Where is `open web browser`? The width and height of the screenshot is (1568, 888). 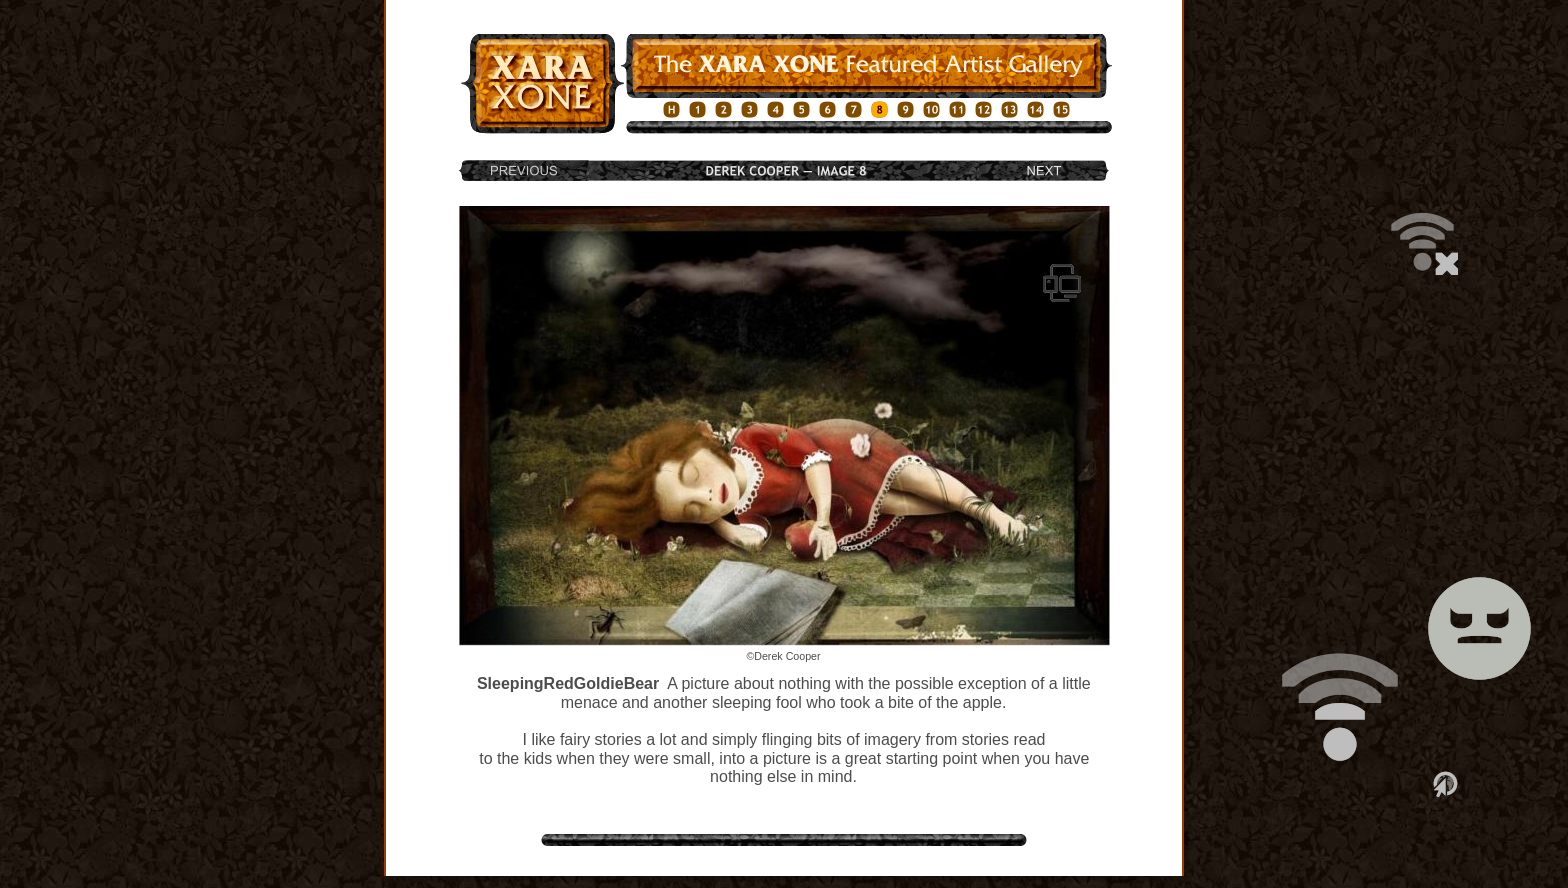
open web browser is located at coordinates (1445, 783).